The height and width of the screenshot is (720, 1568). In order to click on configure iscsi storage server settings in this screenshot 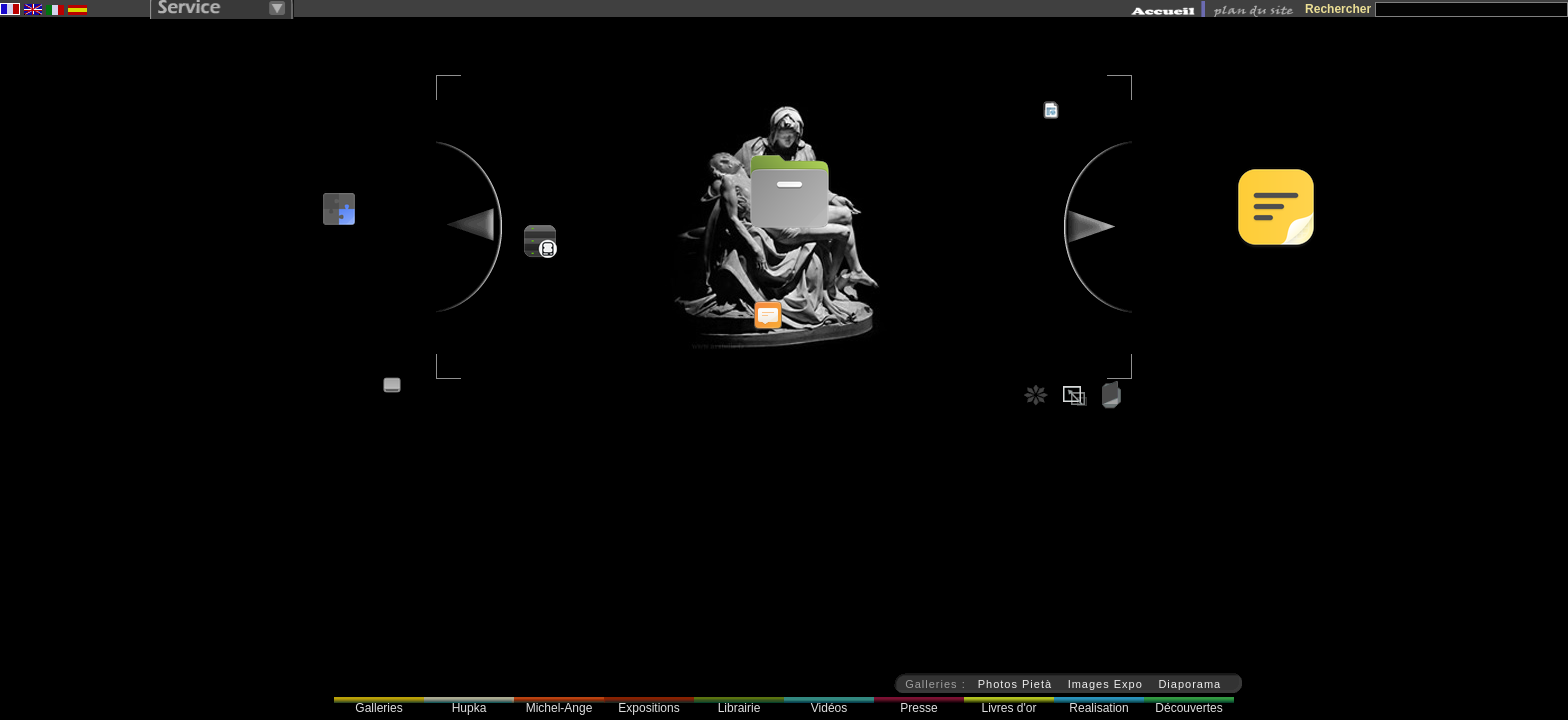, I will do `click(540, 241)`.